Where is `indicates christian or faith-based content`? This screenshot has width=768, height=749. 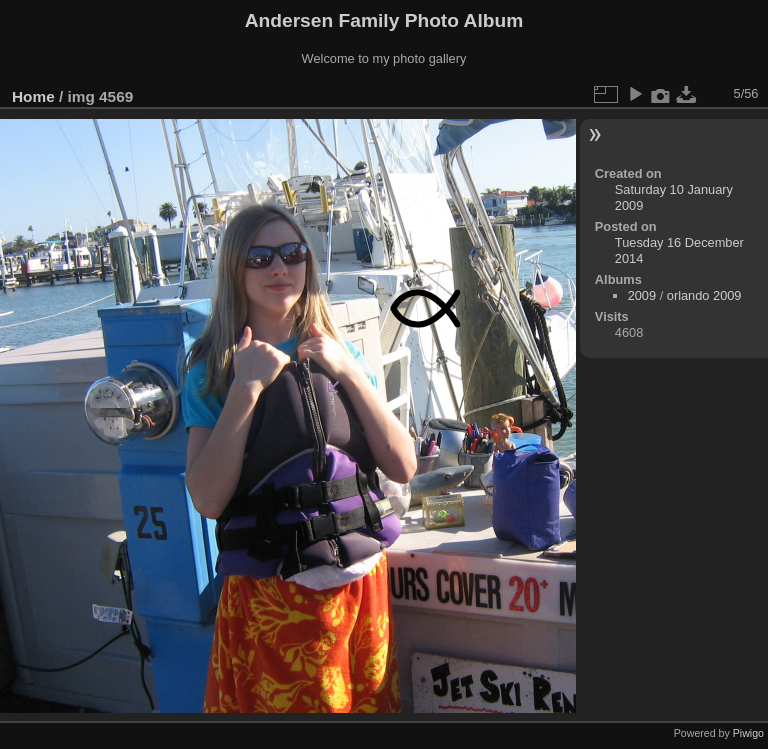 indicates christian or faith-based content is located at coordinates (425, 308).